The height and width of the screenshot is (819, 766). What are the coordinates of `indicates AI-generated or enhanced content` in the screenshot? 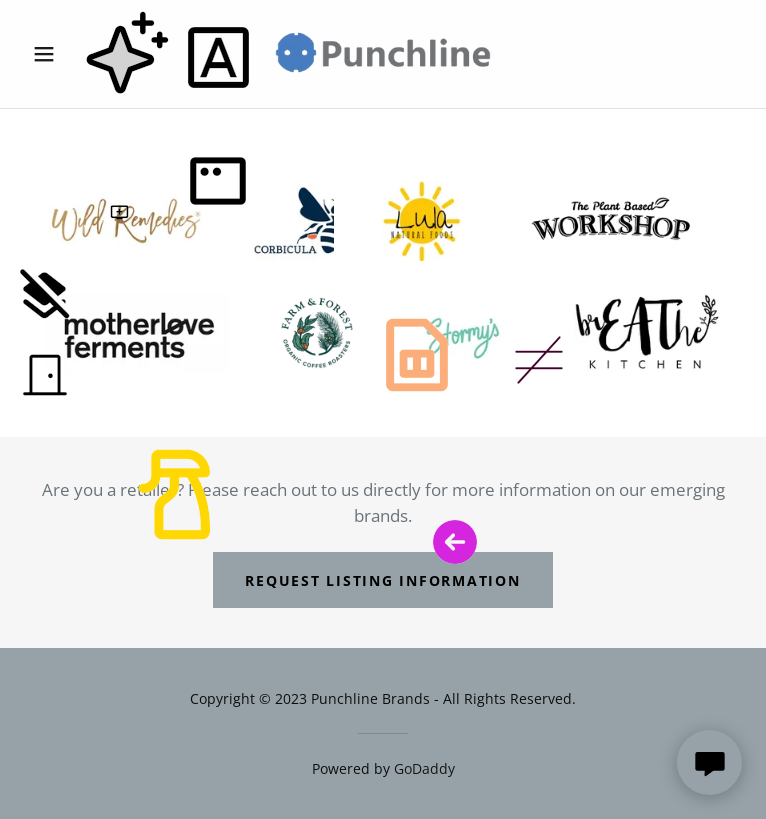 It's located at (126, 54).